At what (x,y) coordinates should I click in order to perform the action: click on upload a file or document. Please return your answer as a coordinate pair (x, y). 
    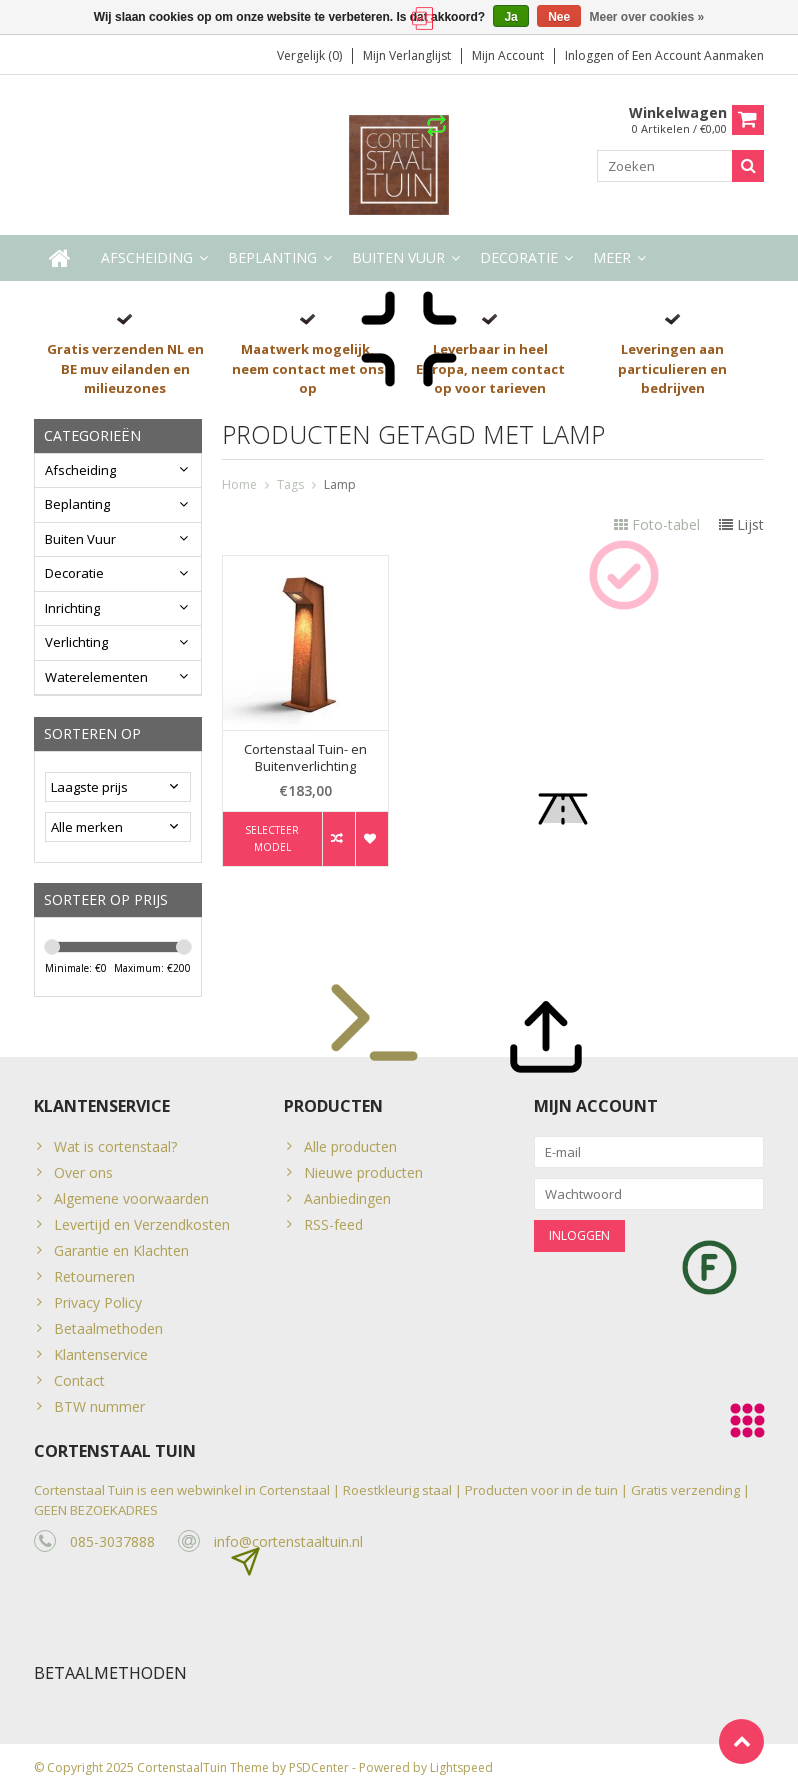
    Looking at the image, I should click on (546, 1037).